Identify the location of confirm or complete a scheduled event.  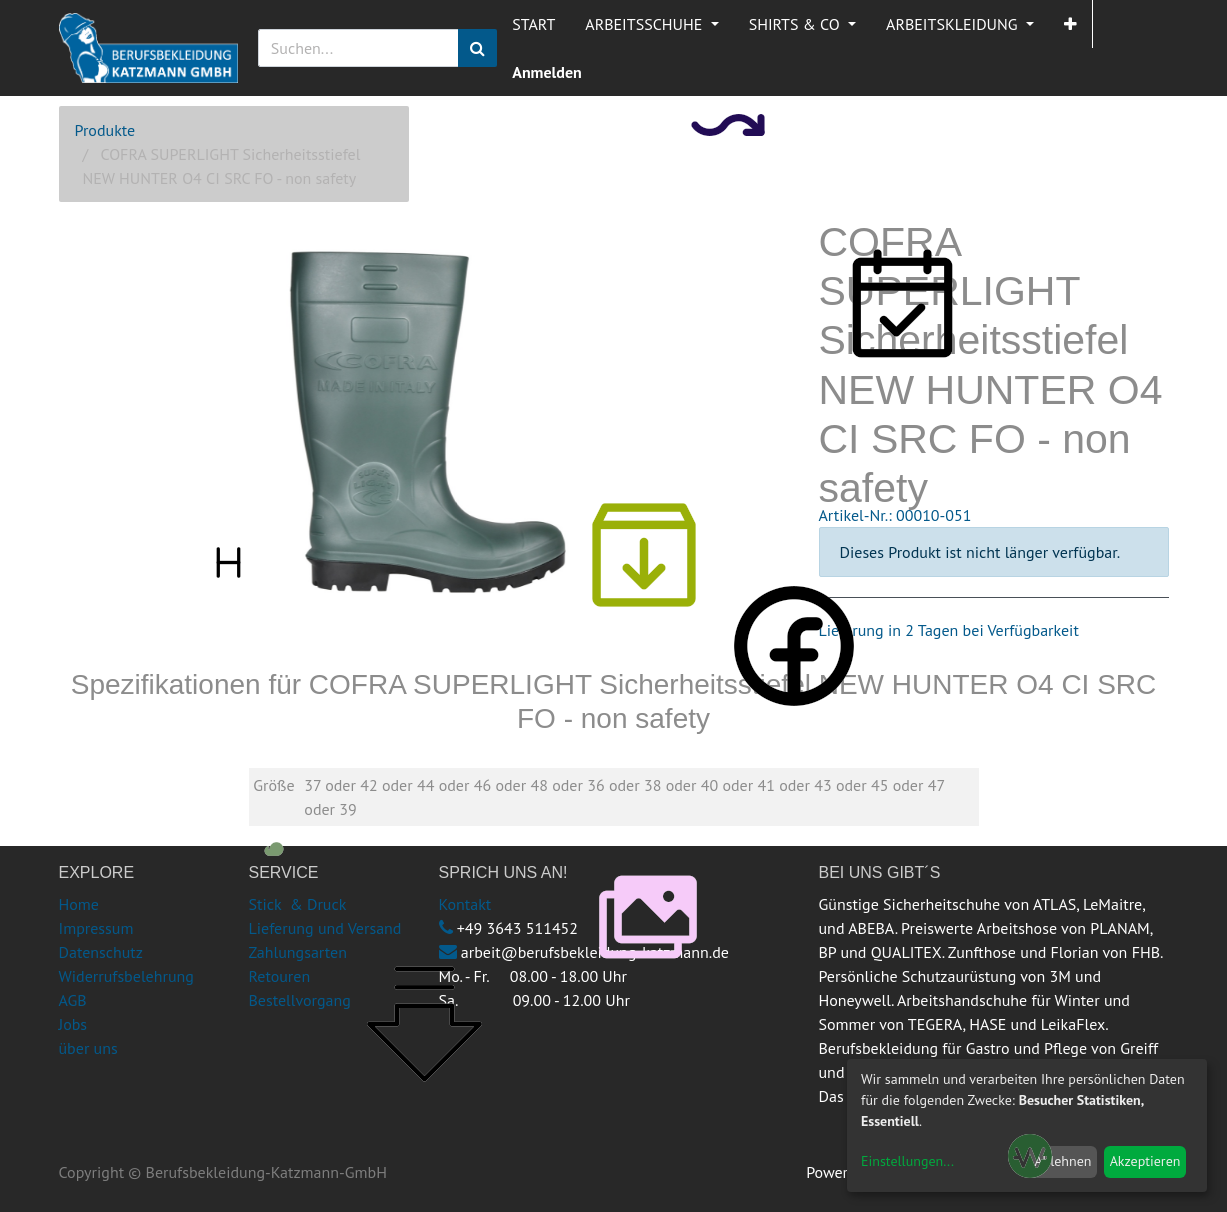
(902, 307).